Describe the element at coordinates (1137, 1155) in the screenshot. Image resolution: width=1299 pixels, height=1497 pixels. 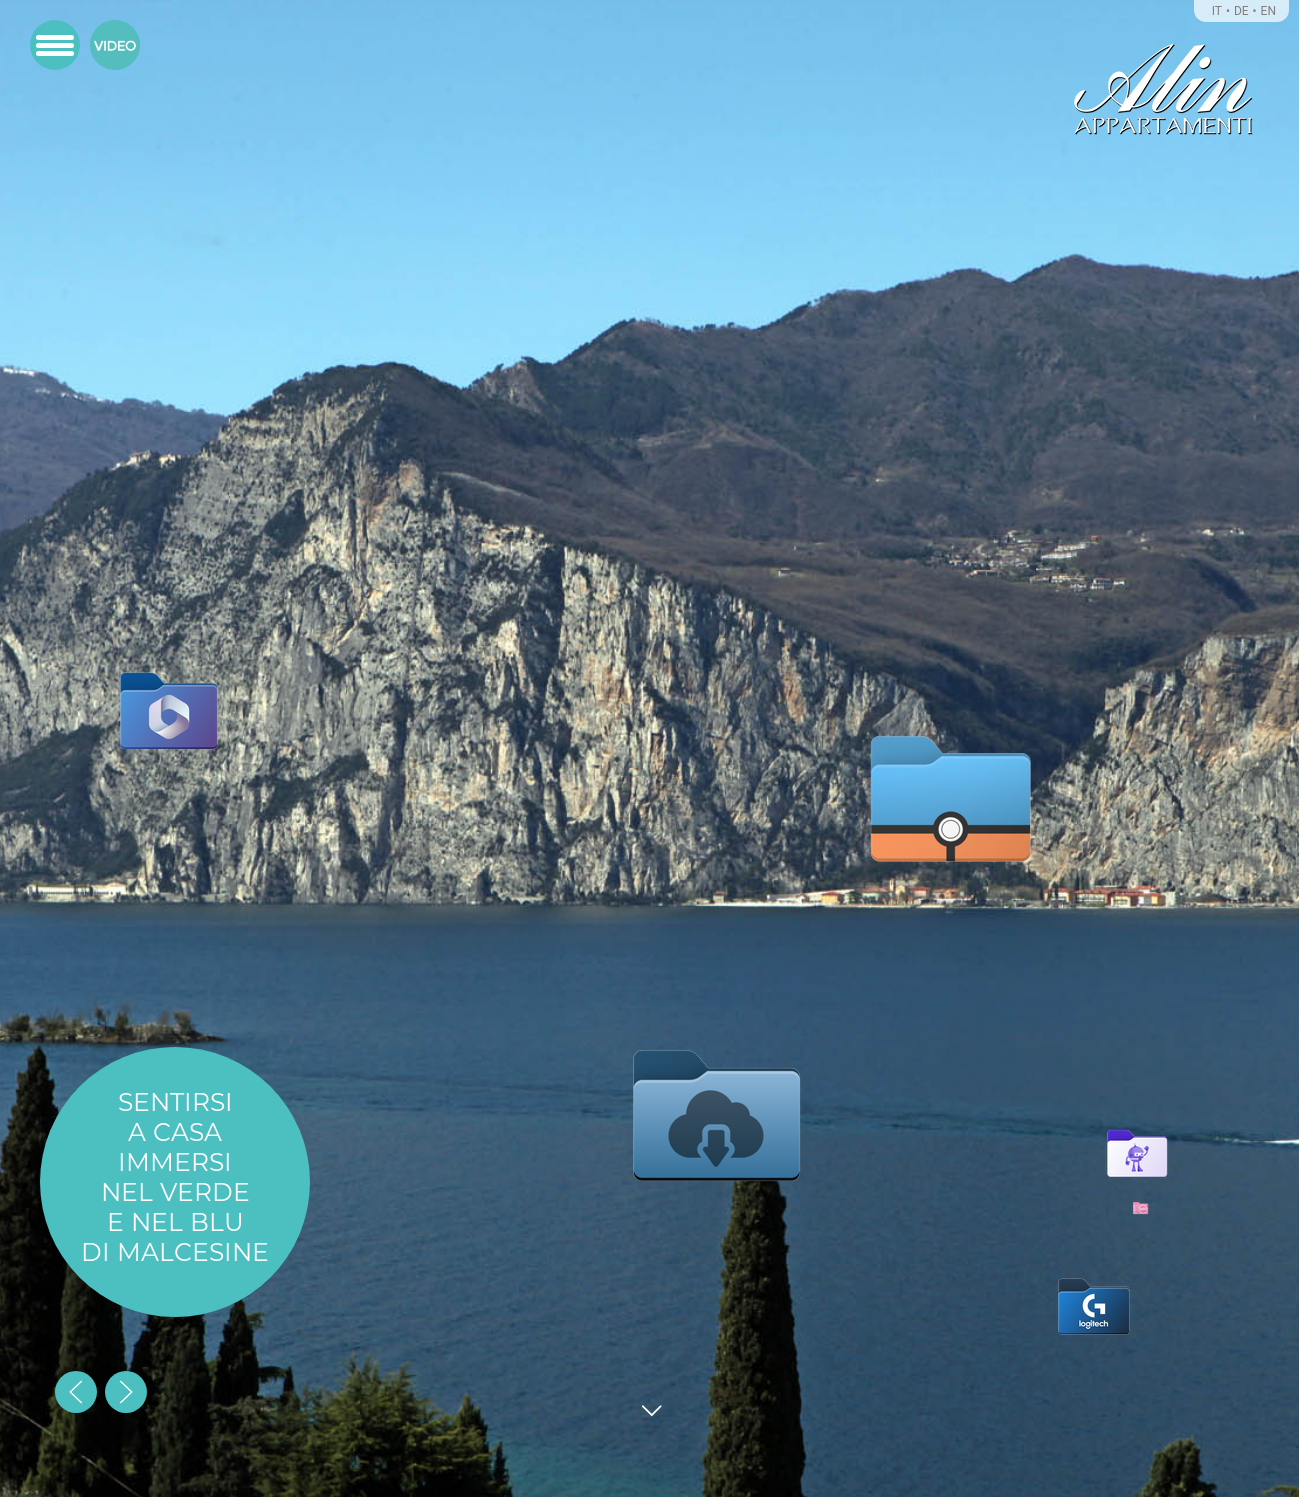
I see `open the maui framework project folder` at that location.